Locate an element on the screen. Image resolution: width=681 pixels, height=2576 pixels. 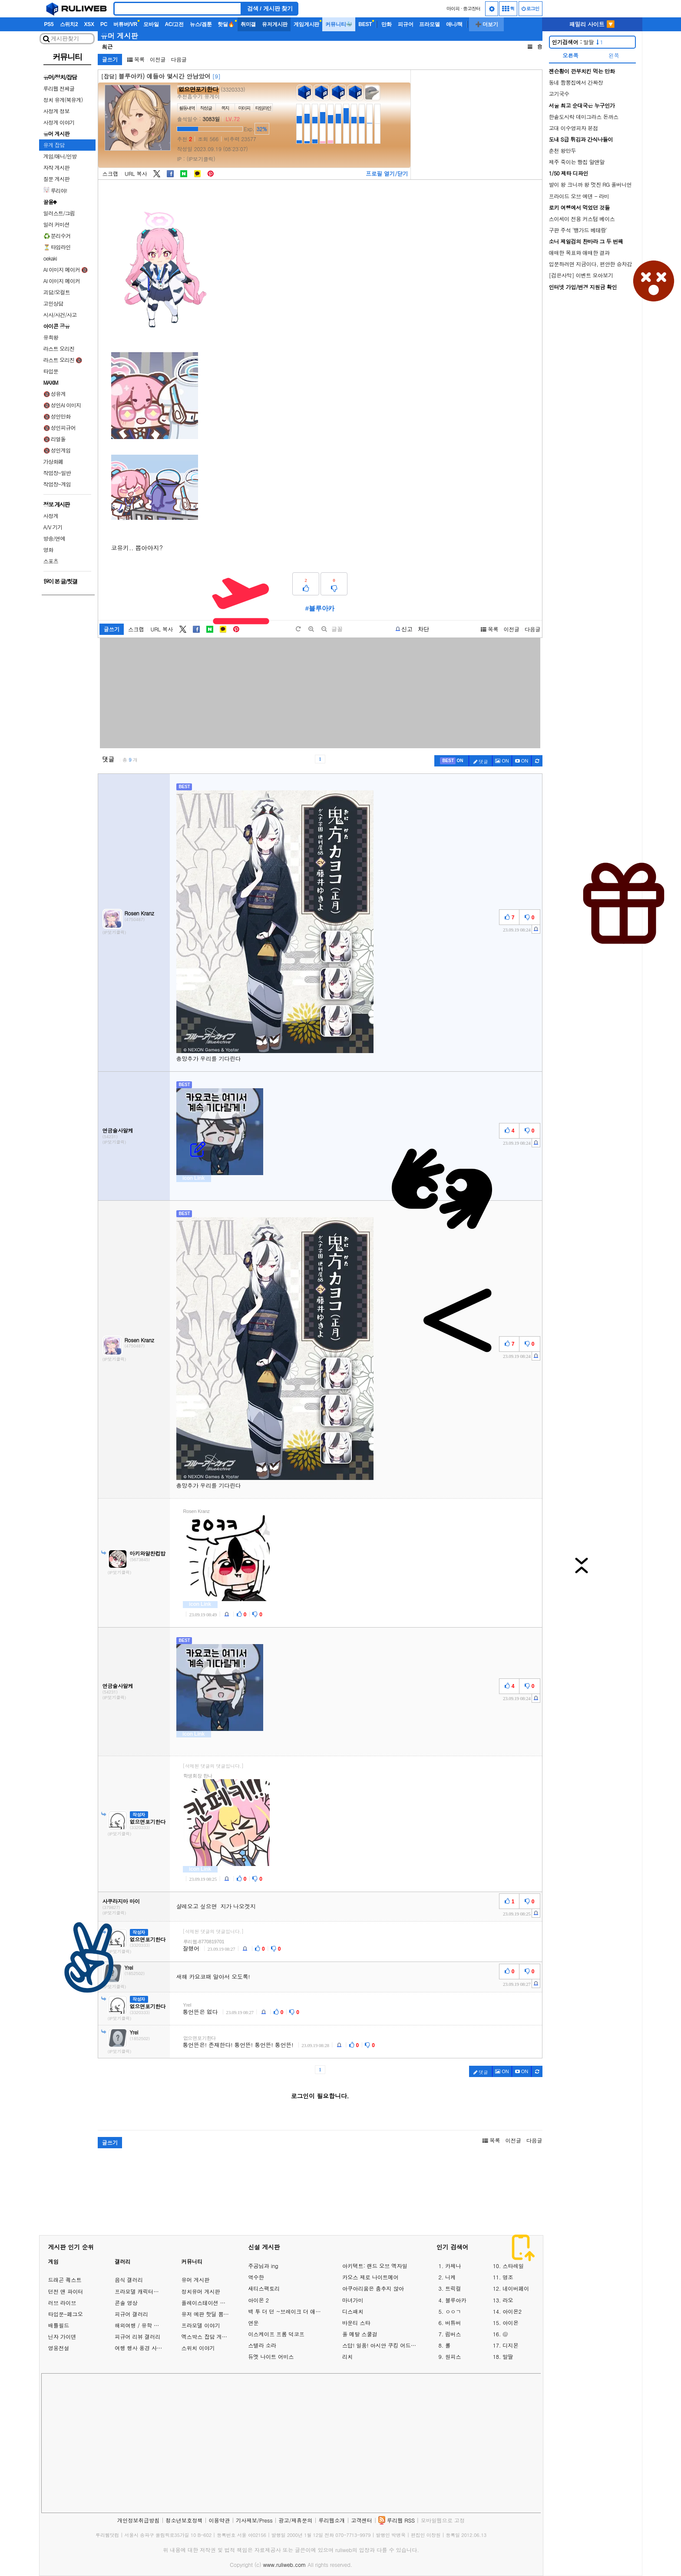
request ASL interpretation services is located at coordinates (442, 1189).